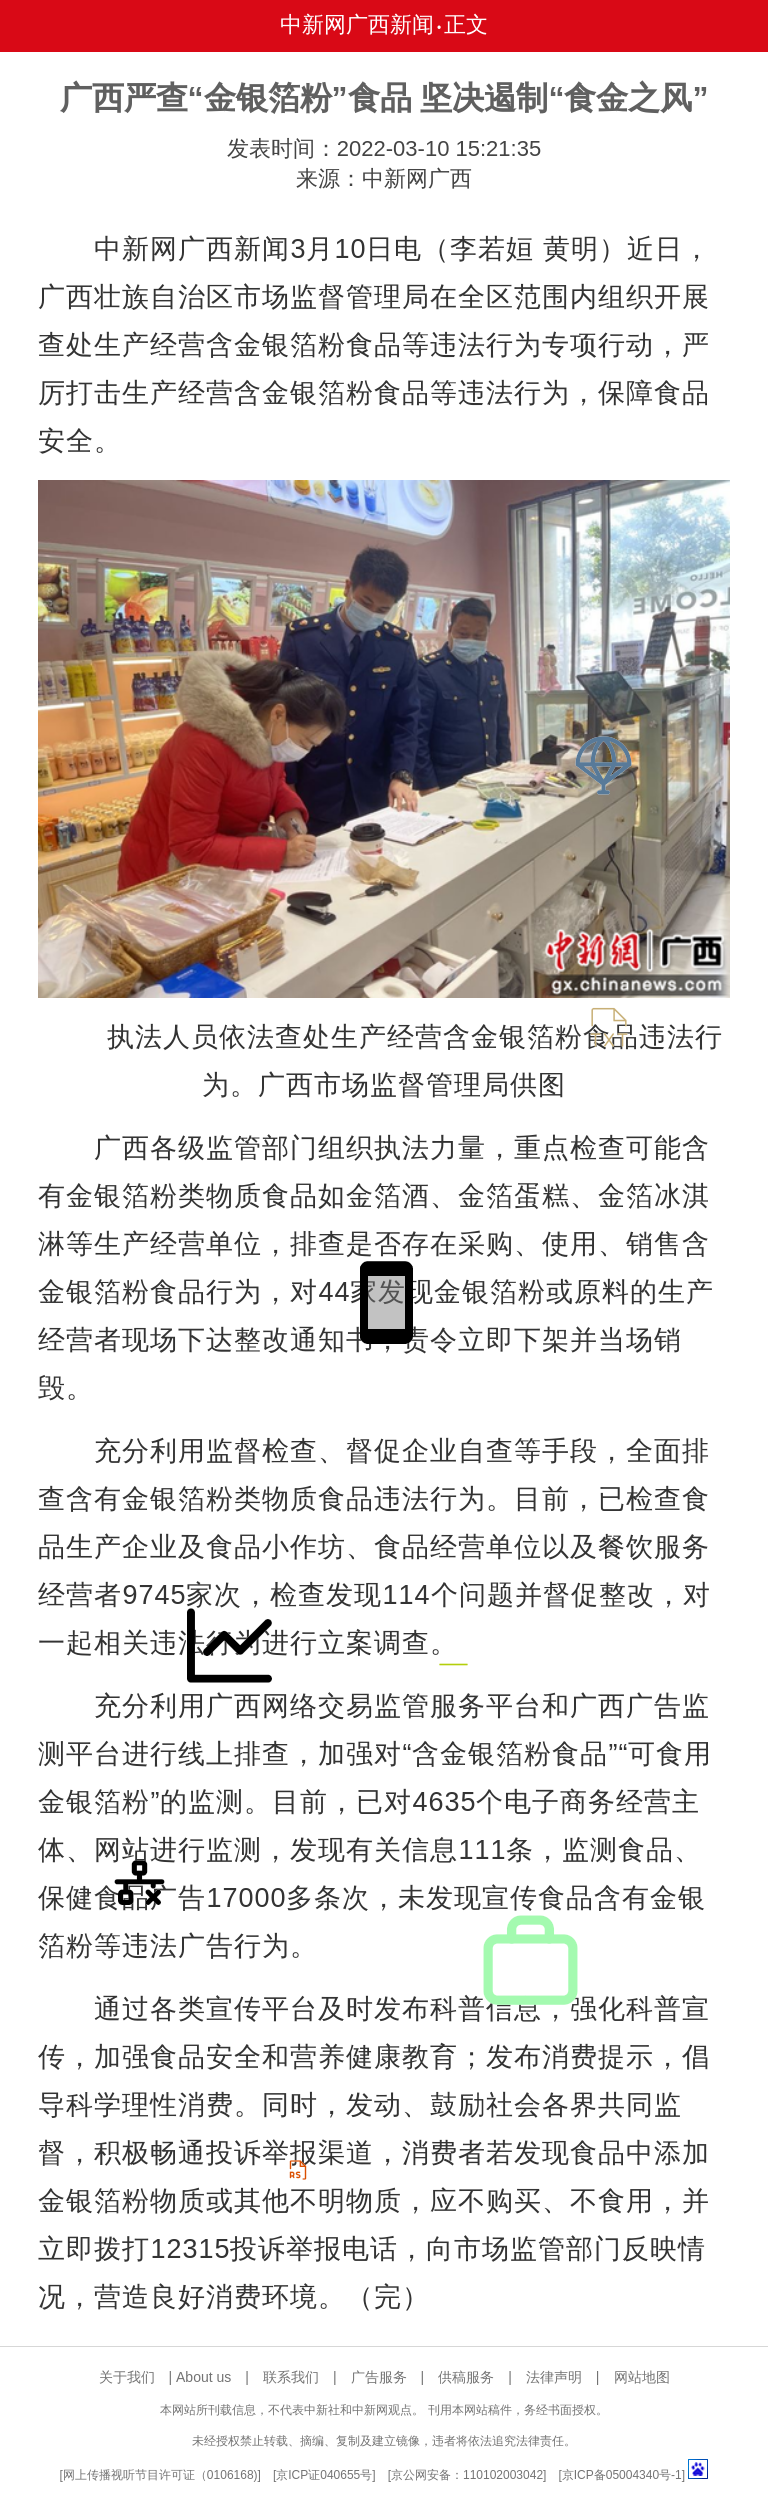 The image size is (768, 2503). What do you see at coordinates (453, 1664) in the screenshot?
I see `decrease quantity or value` at bounding box center [453, 1664].